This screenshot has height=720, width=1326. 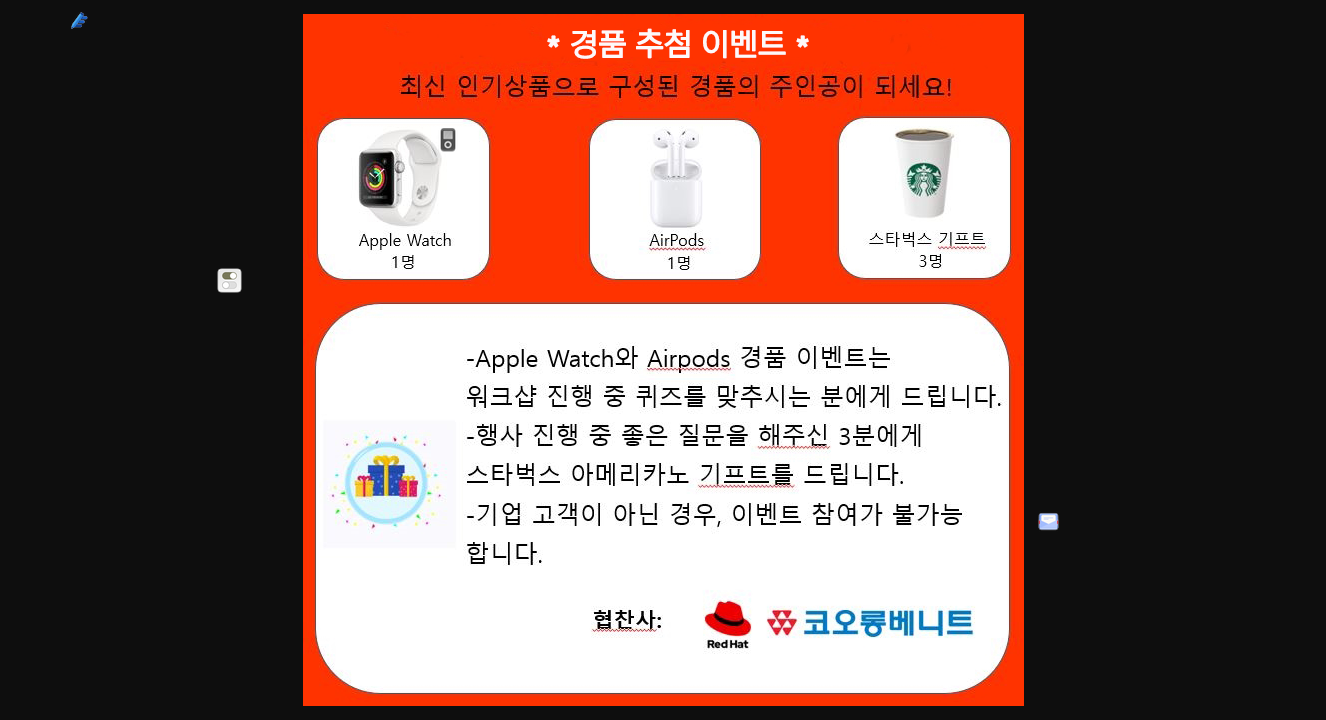 What do you see at coordinates (448, 140) in the screenshot?
I see `multimedia player device icon` at bounding box center [448, 140].